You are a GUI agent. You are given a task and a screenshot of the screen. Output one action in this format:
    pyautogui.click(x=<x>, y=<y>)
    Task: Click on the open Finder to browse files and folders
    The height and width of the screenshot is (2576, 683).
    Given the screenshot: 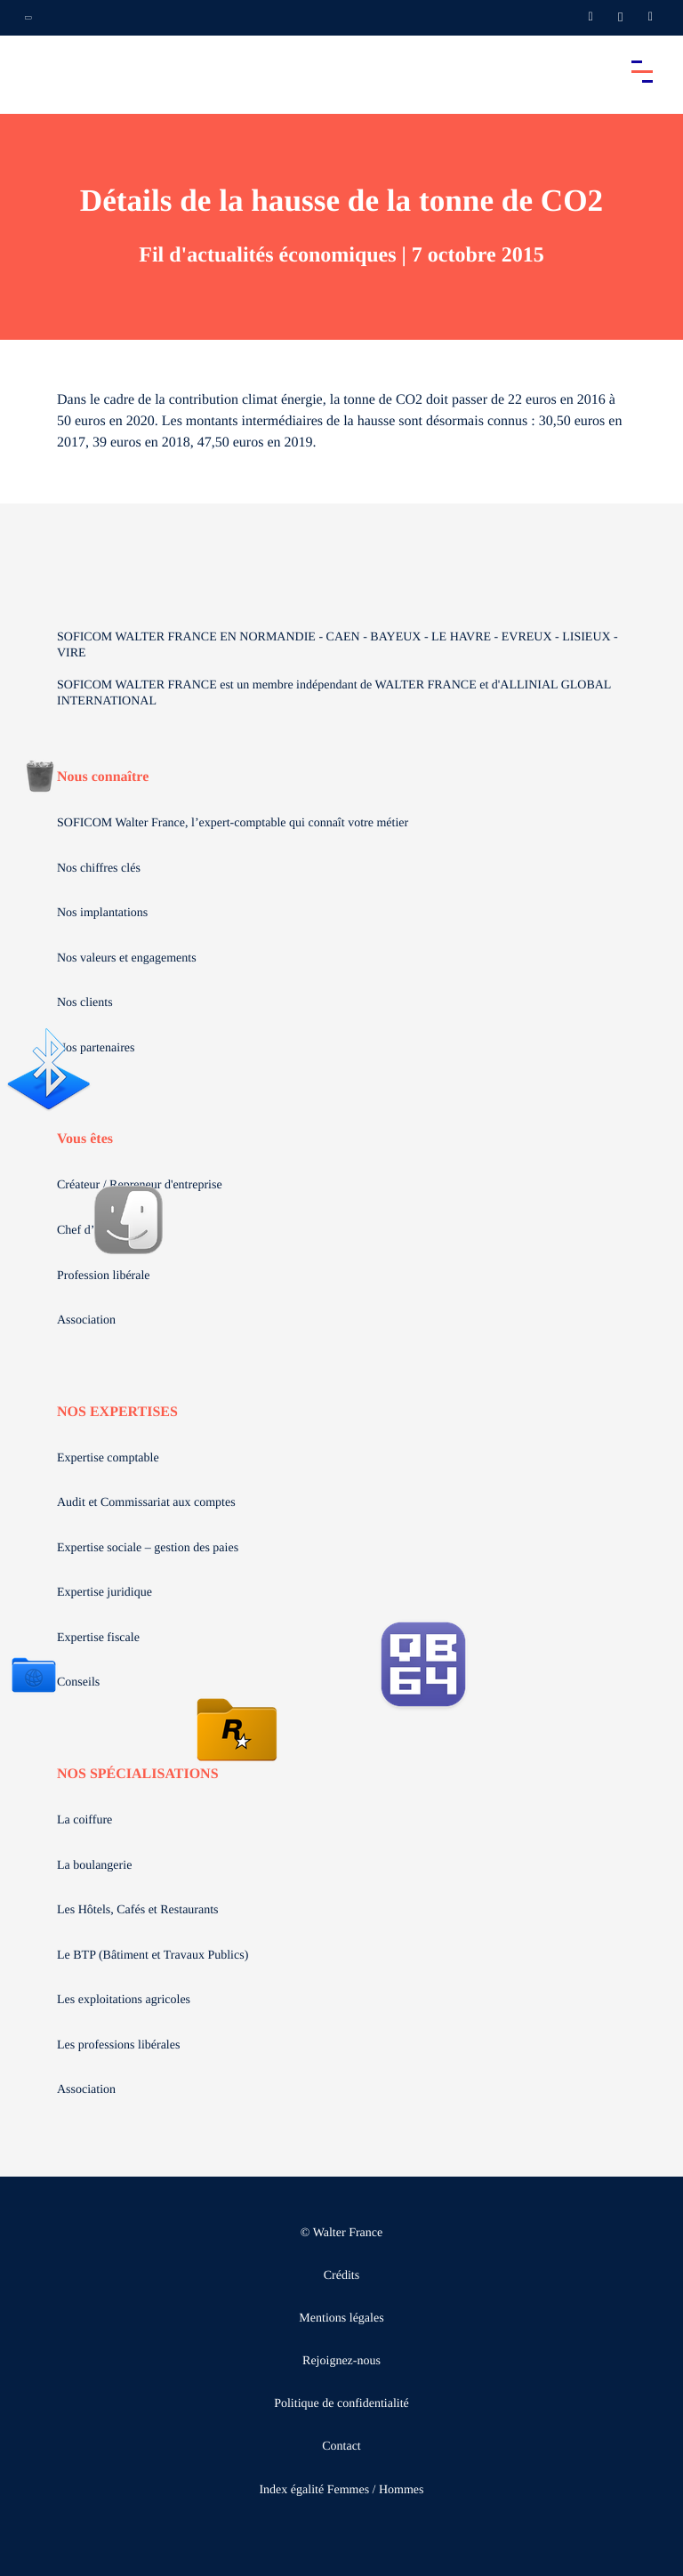 What is the action you would take?
    pyautogui.click(x=128, y=1220)
    